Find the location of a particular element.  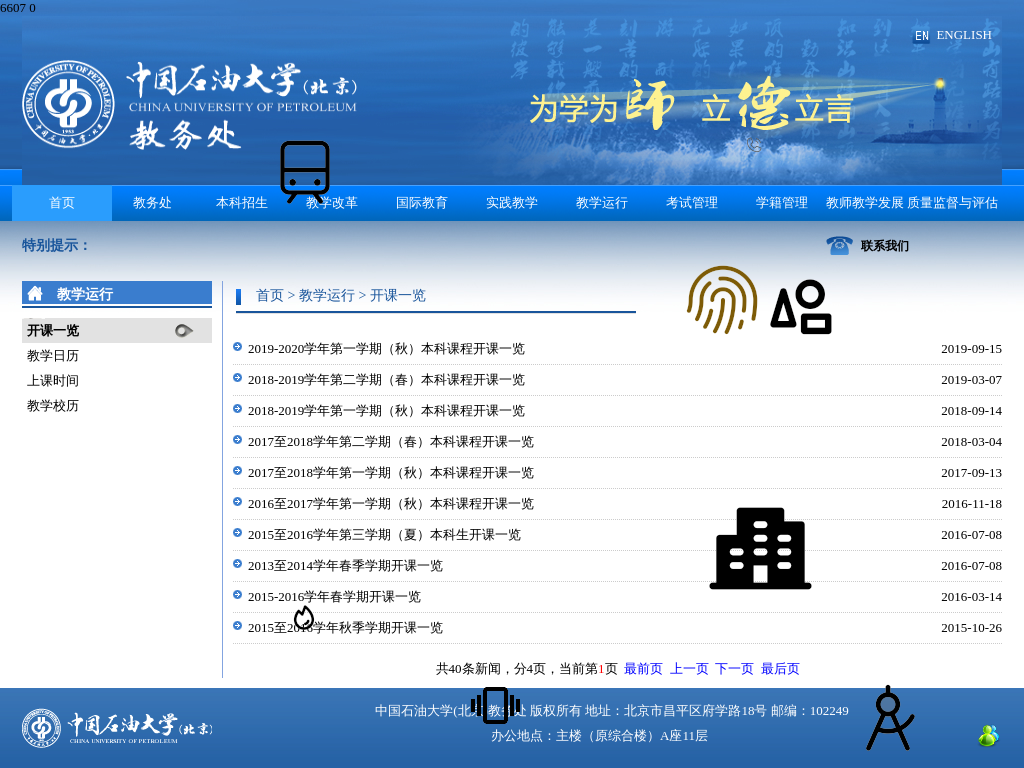

access train schedules or rail services is located at coordinates (305, 170).